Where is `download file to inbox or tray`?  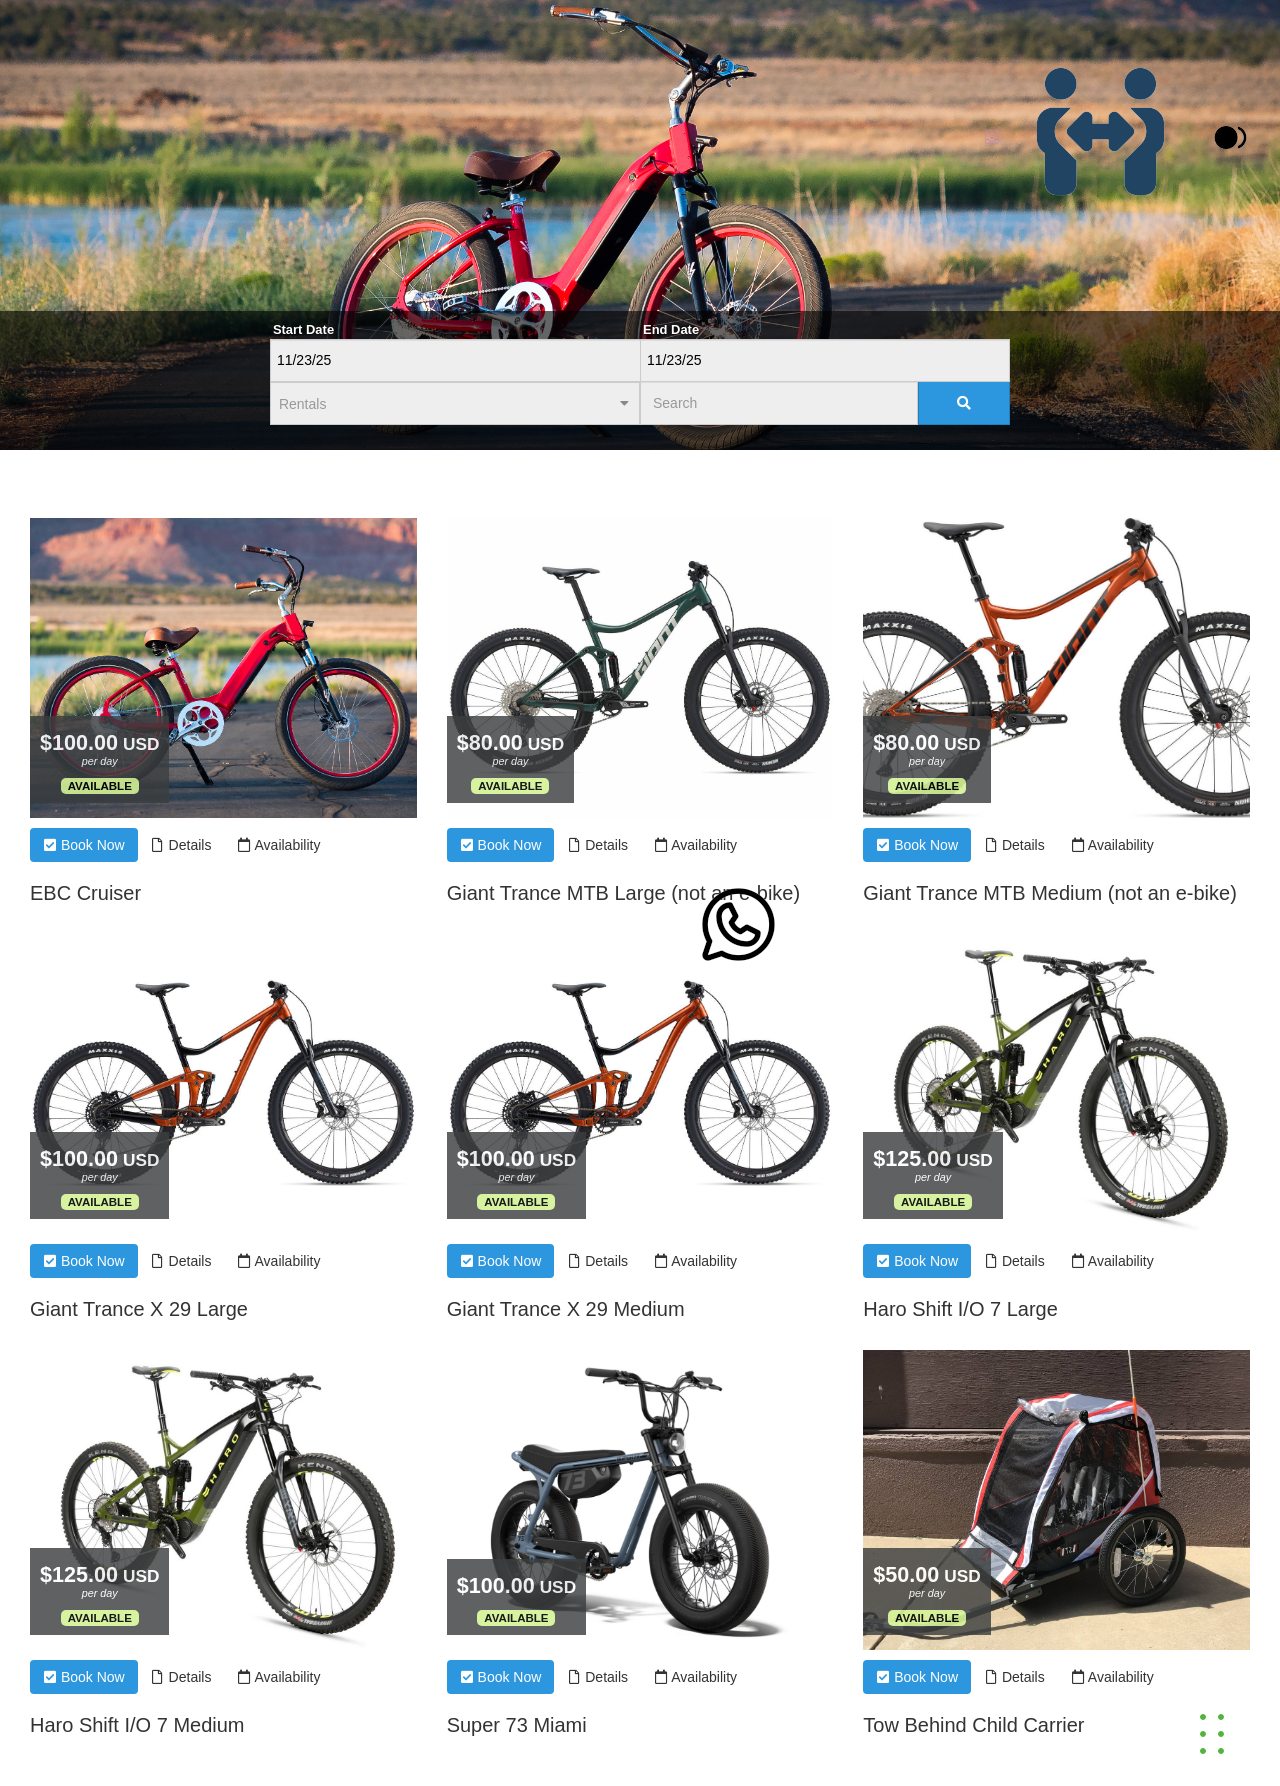 download file to inbox or tray is located at coordinates (992, 137).